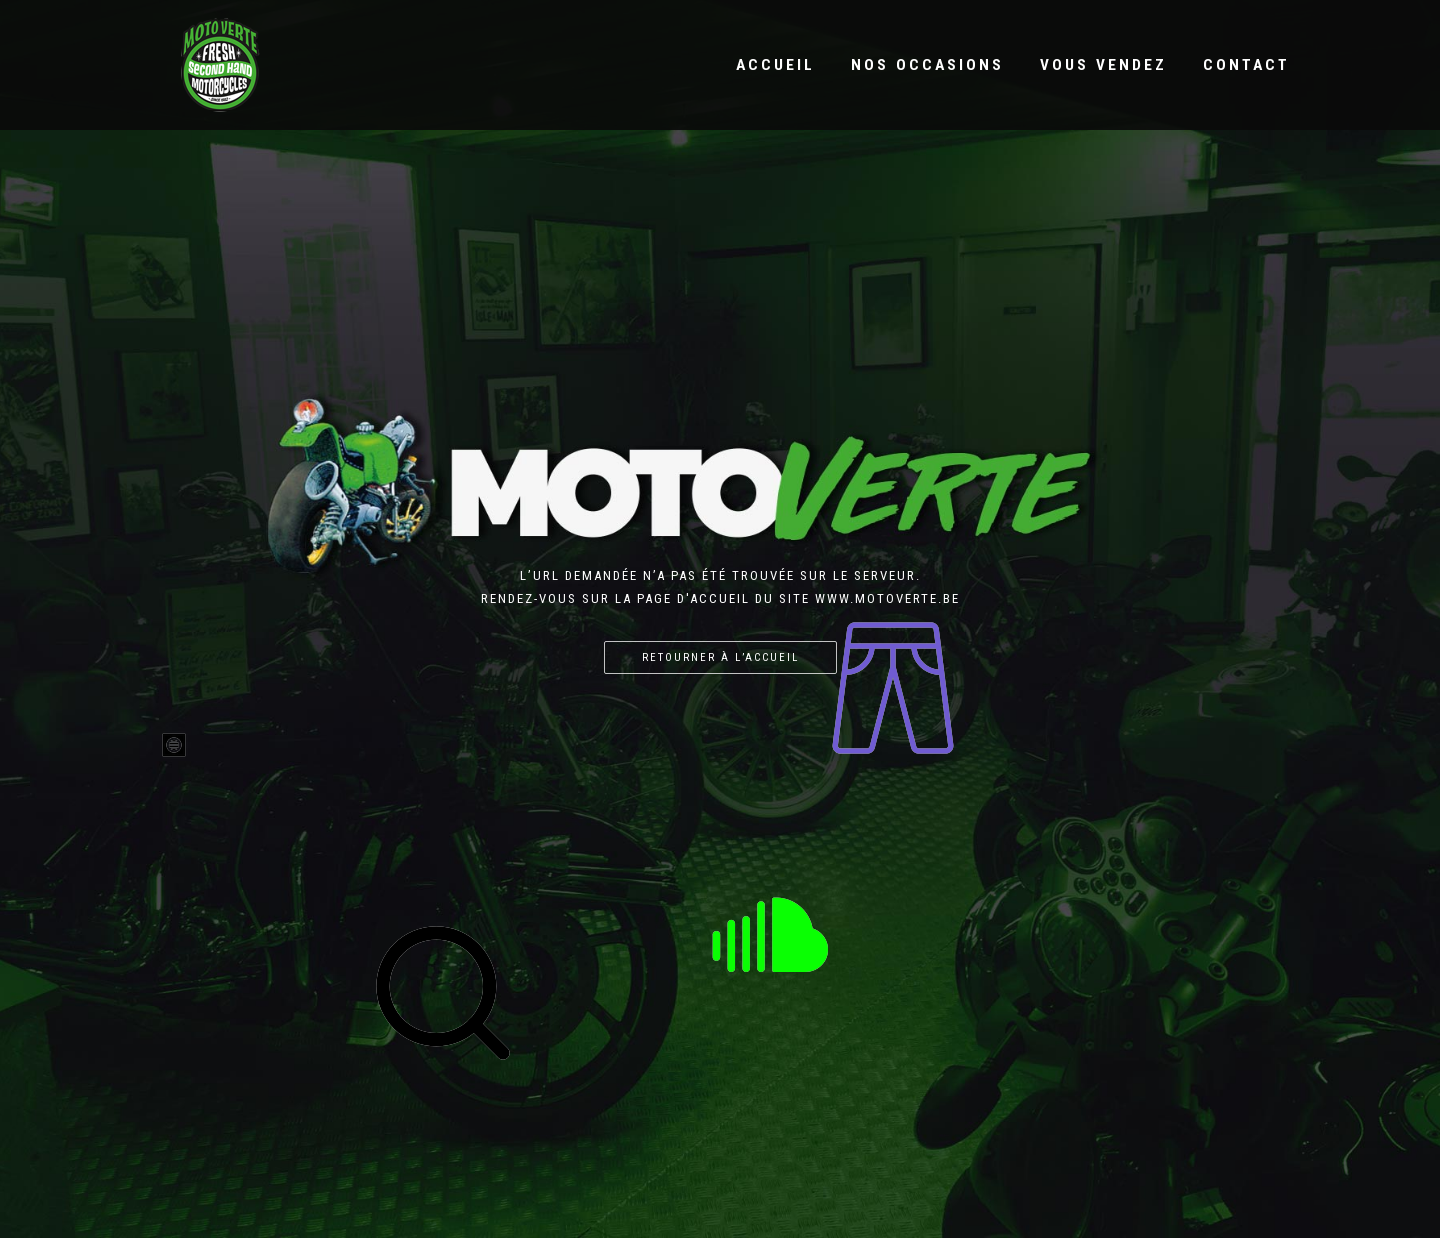  I want to click on open soundcloud app, so click(768, 938).